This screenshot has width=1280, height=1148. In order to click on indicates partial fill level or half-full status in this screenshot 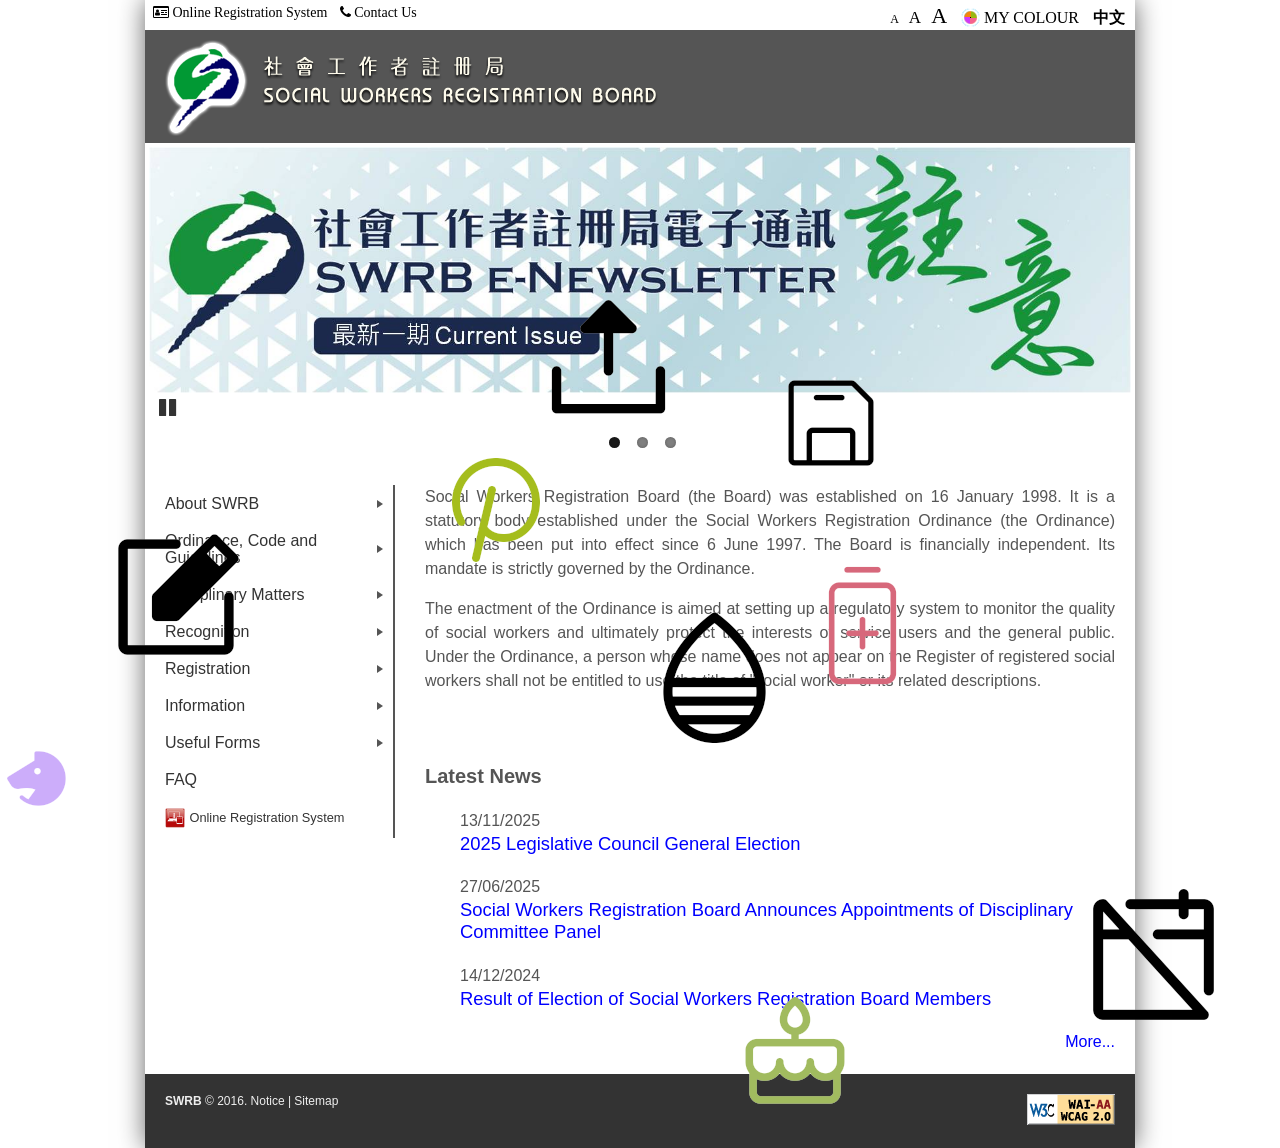, I will do `click(714, 682)`.